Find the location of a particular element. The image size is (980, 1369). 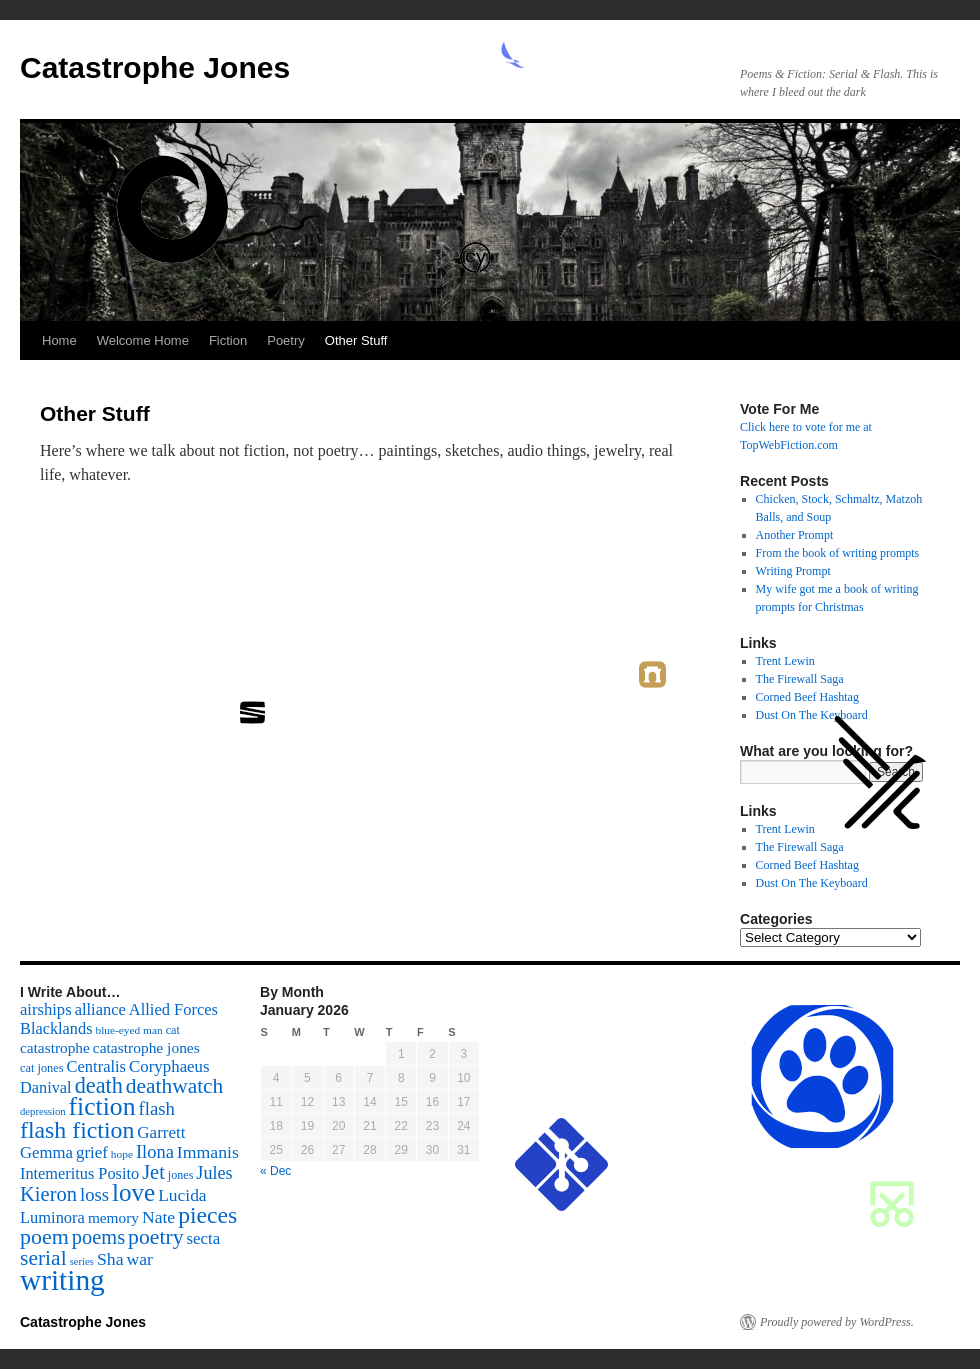

singlestore database service is located at coordinates (172, 207).